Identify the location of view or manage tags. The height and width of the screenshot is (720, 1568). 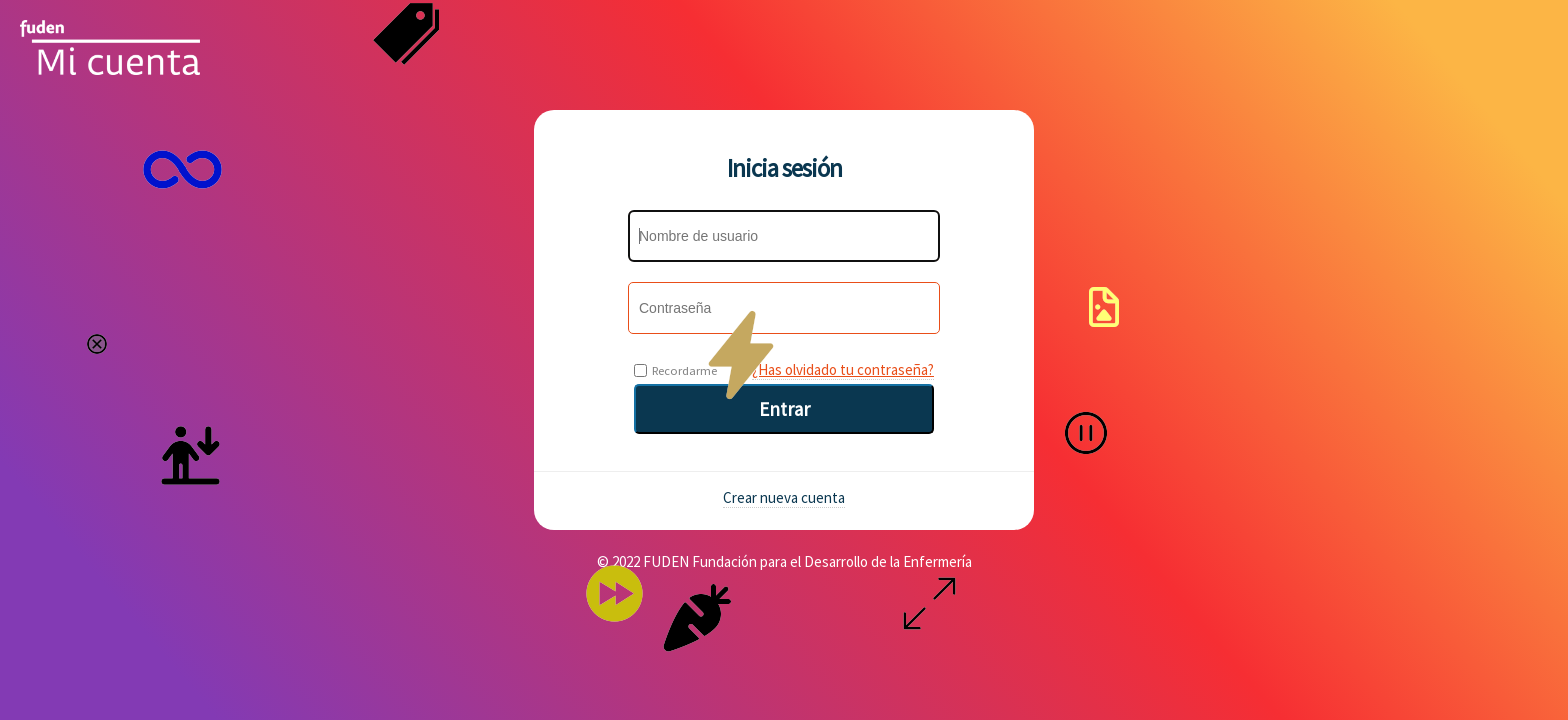
(406, 34).